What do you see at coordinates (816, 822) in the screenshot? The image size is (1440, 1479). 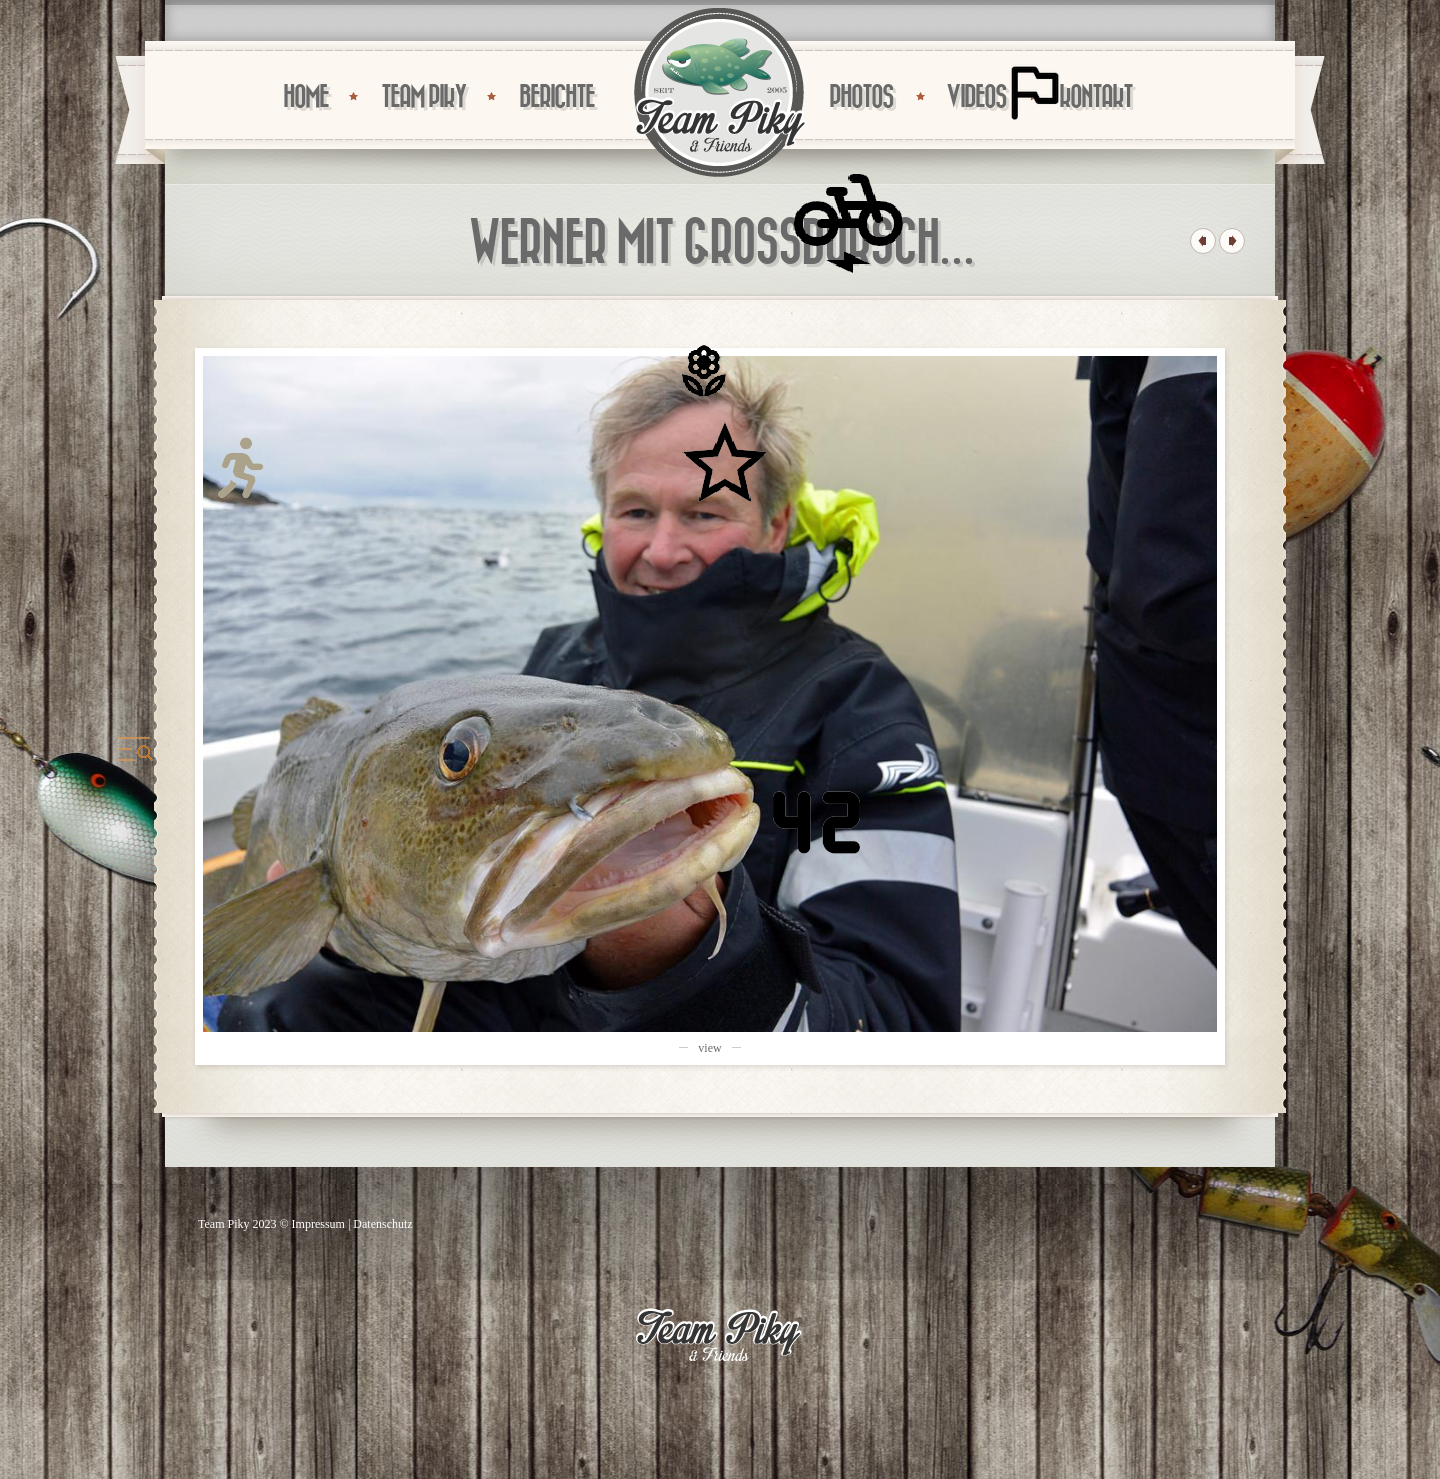 I see `displays the number 42 as a label or count indicator` at bounding box center [816, 822].